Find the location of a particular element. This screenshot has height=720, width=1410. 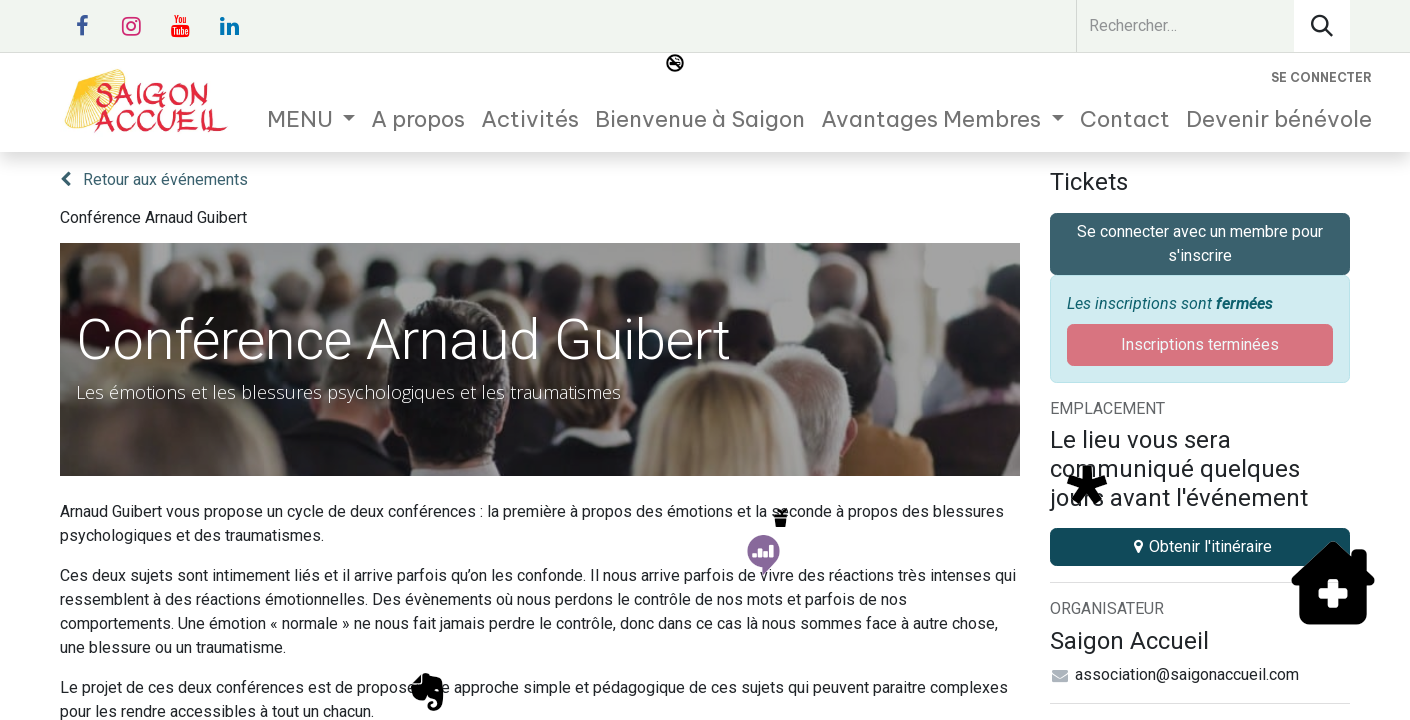

diaspora social network logo is located at coordinates (1087, 485).